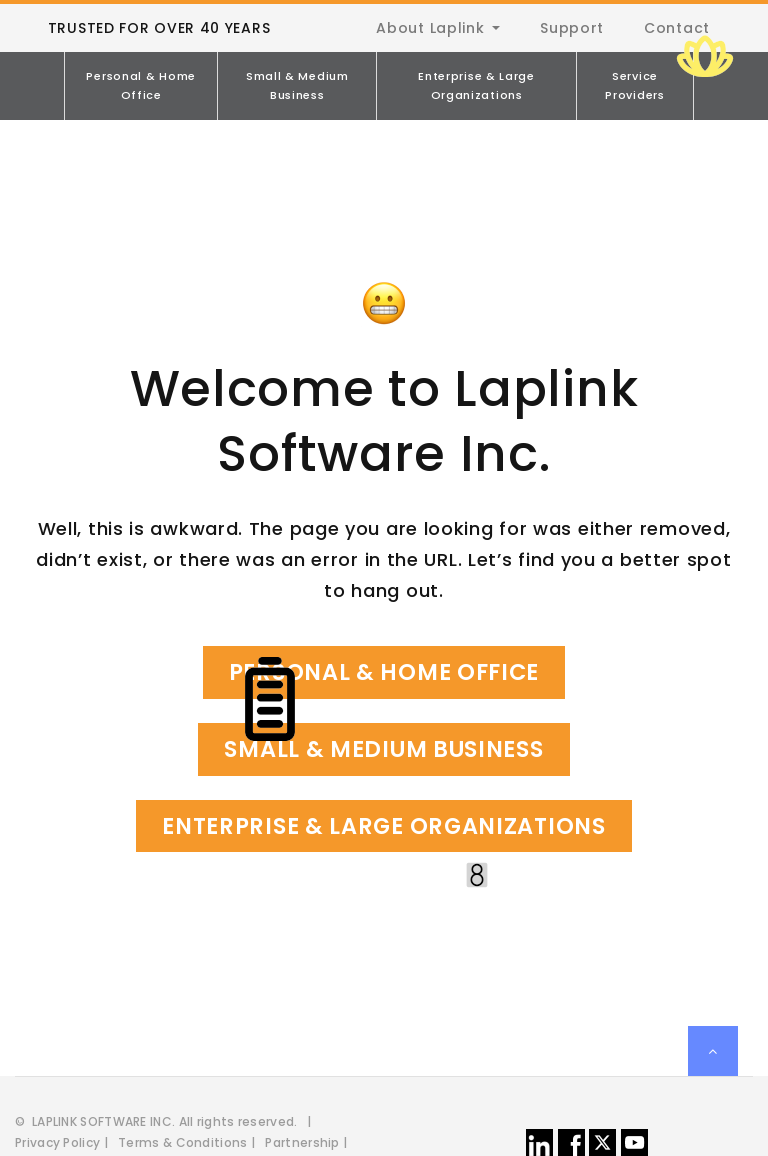  Describe the element at coordinates (477, 875) in the screenshot. I see `indicates the number eight in a sequence or list` at that location.